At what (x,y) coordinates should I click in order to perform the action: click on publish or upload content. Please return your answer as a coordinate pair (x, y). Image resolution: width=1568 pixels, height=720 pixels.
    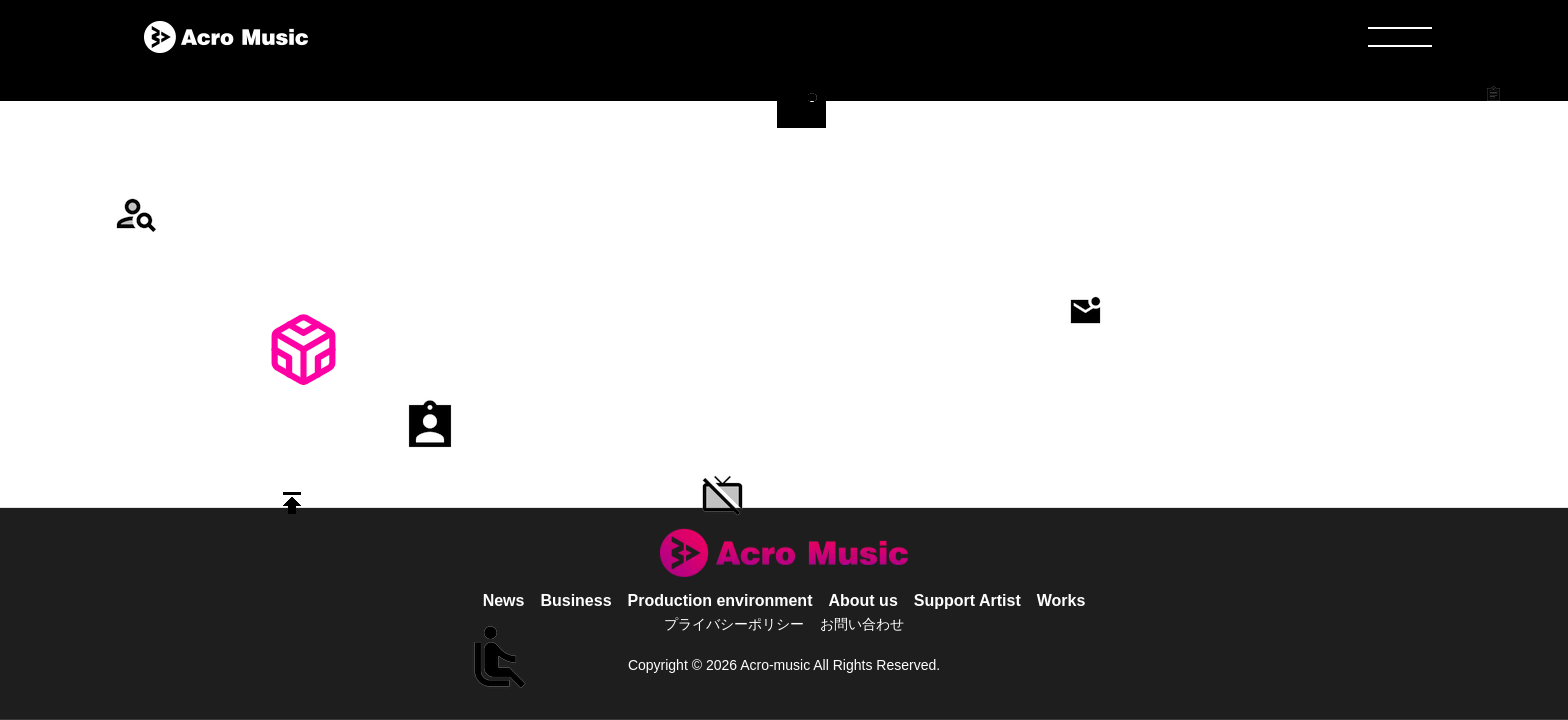
    Looking at the image, I should click on (292, 503).